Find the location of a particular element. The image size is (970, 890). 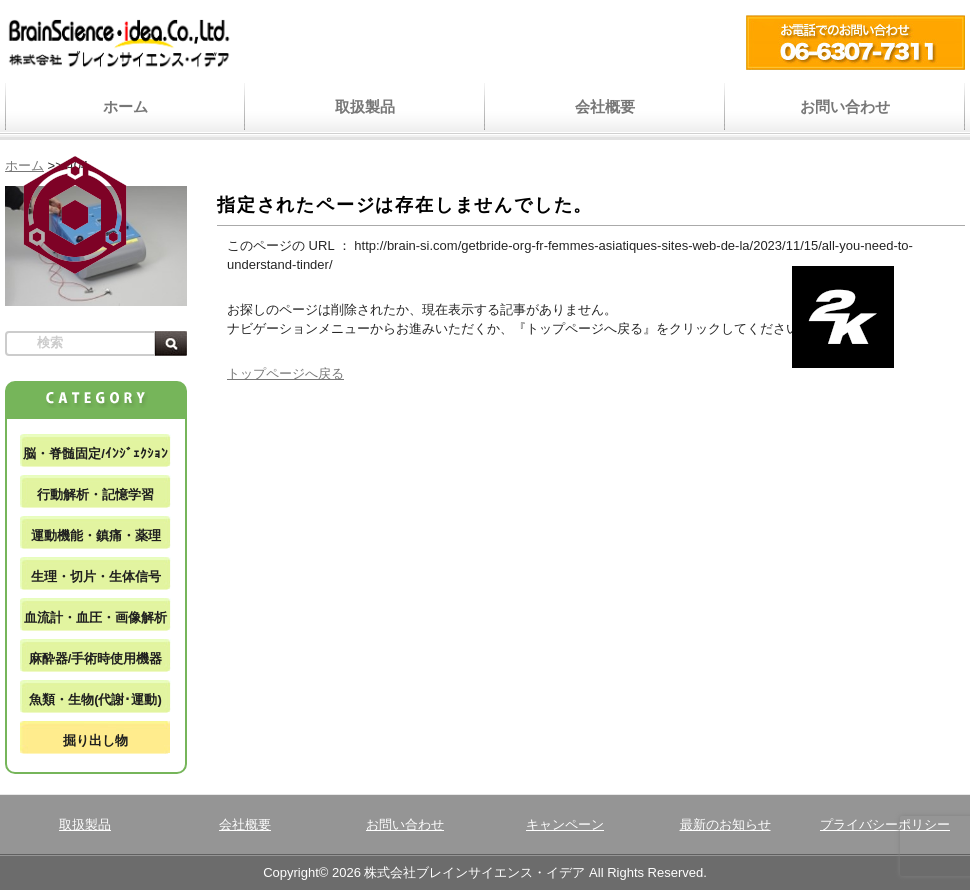

2K Games company logo is located at coordinates (843, 317).